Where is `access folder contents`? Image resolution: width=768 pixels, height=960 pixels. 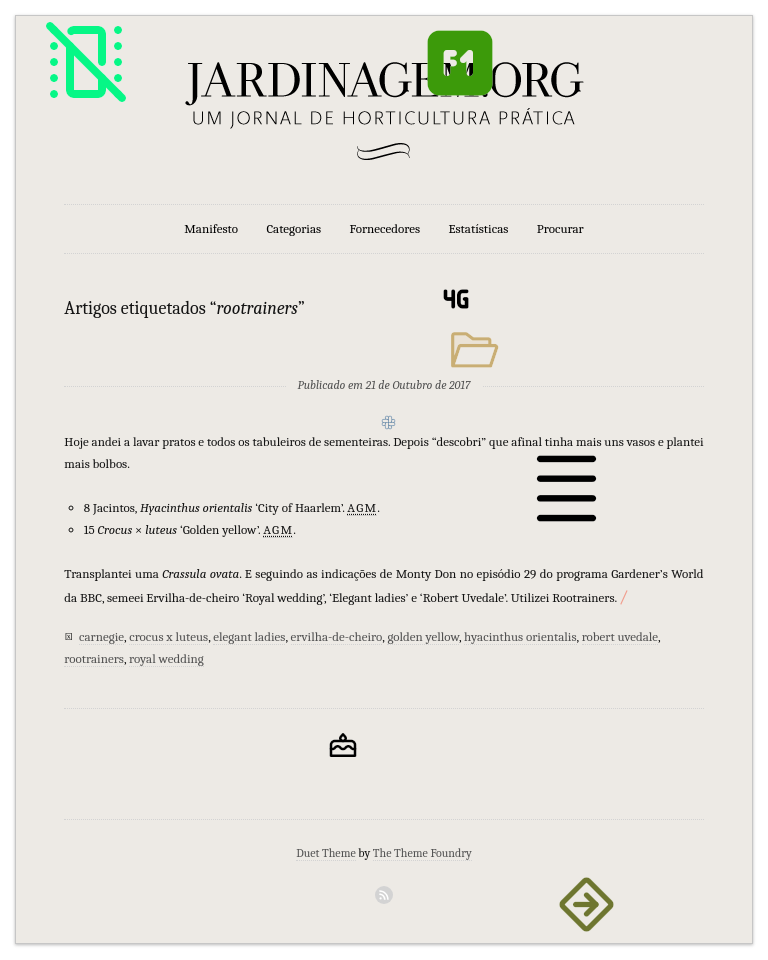
access folder contents is located at coordinates (473, 349).